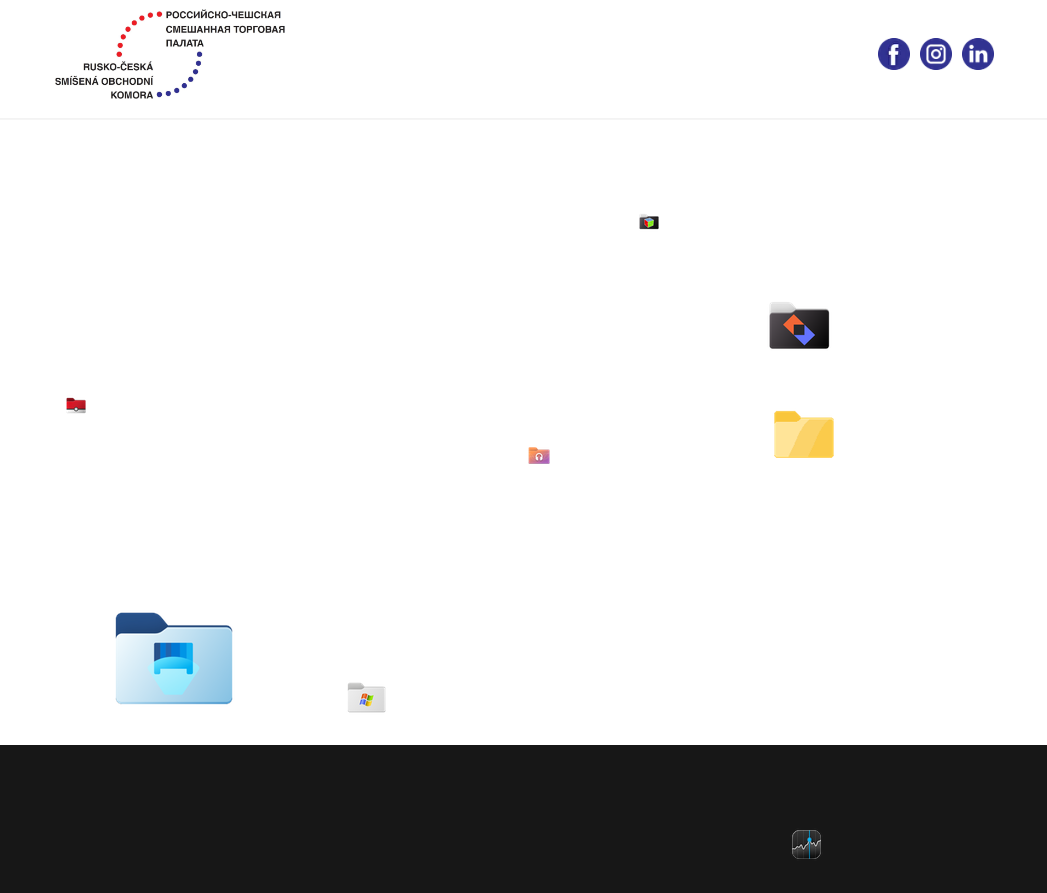 This screenshot has width=1047, height=893. I want to click on open audacity project files folder, so click(539, 456).